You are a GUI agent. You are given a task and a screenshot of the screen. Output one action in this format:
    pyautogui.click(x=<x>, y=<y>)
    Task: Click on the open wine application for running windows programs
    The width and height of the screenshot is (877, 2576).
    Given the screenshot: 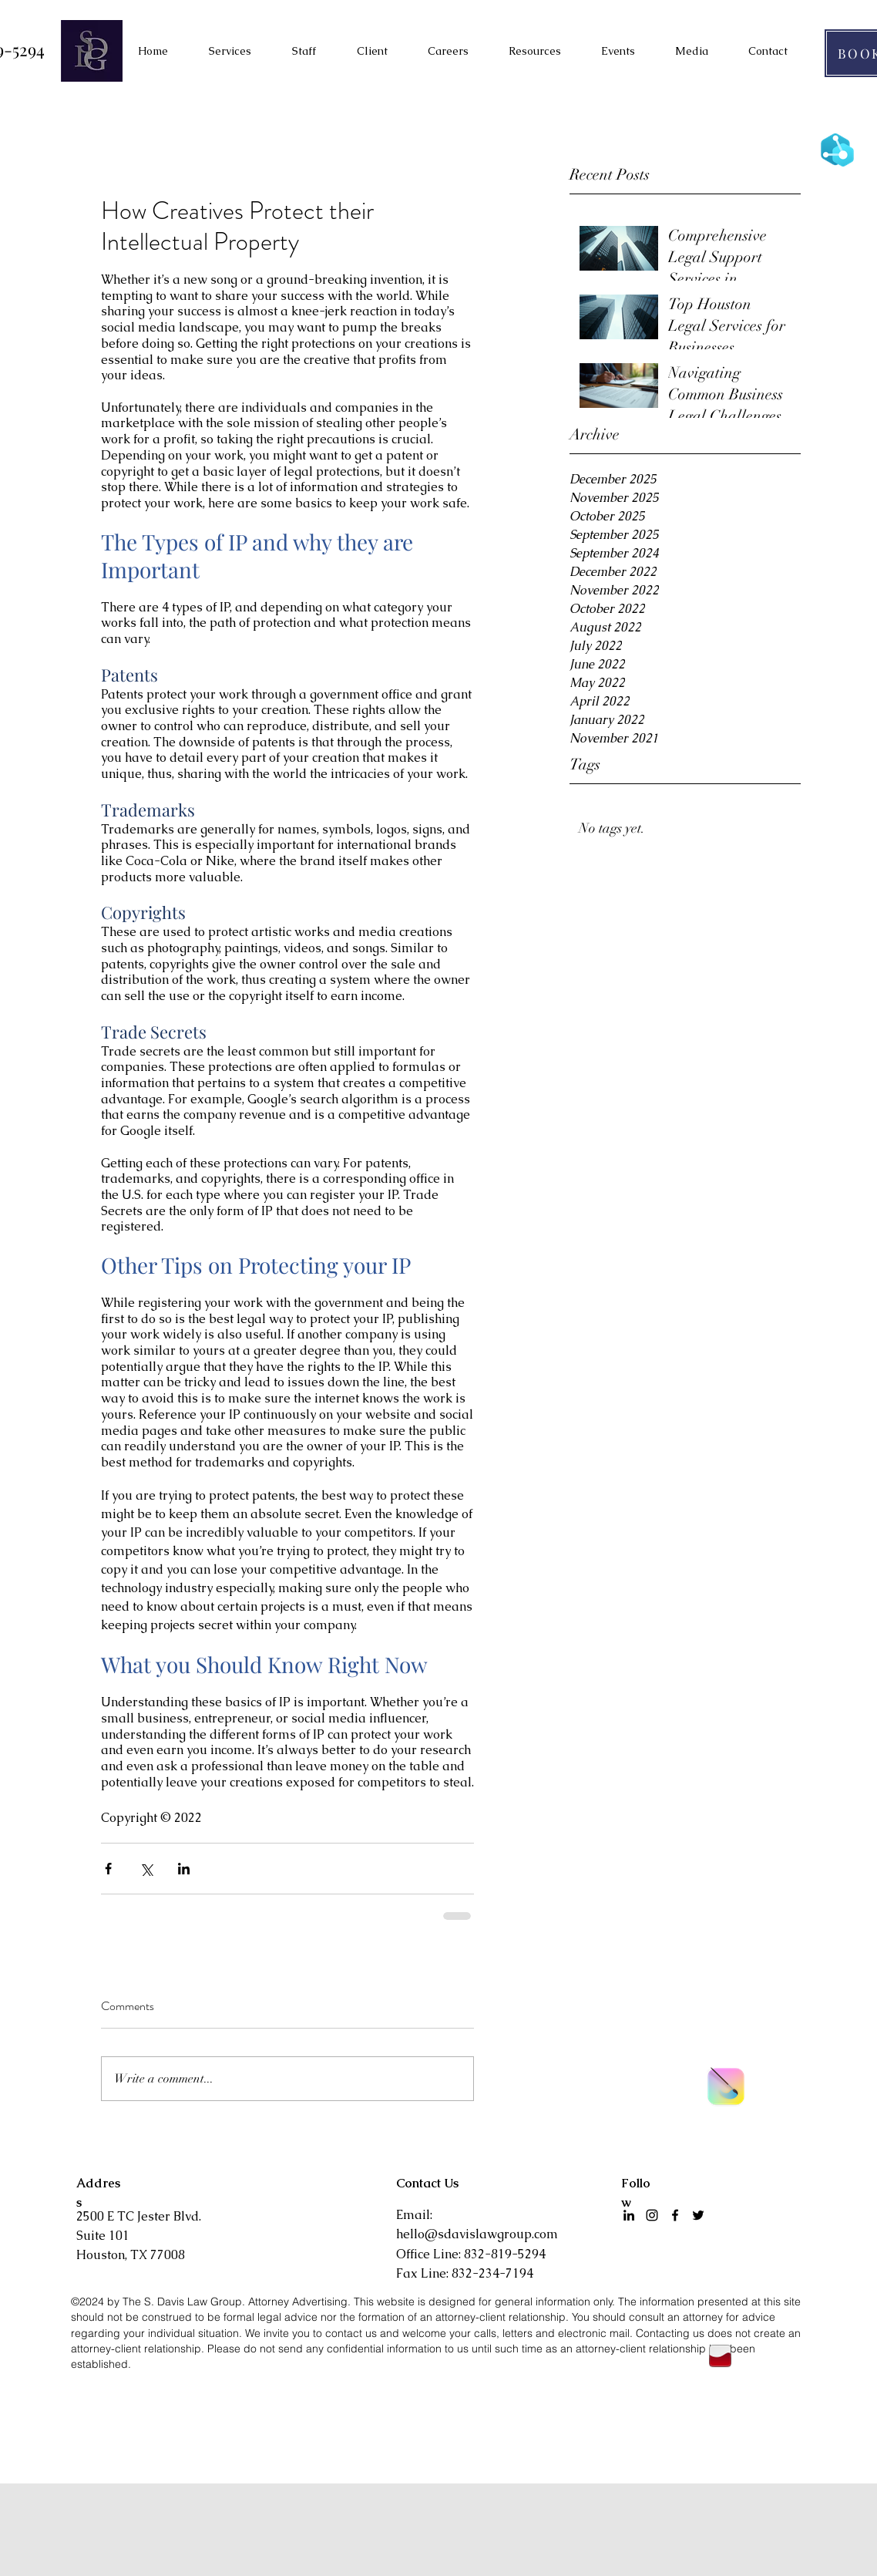 What is the action you would take?
    pyautogui.click(x=720, y=2355)
    